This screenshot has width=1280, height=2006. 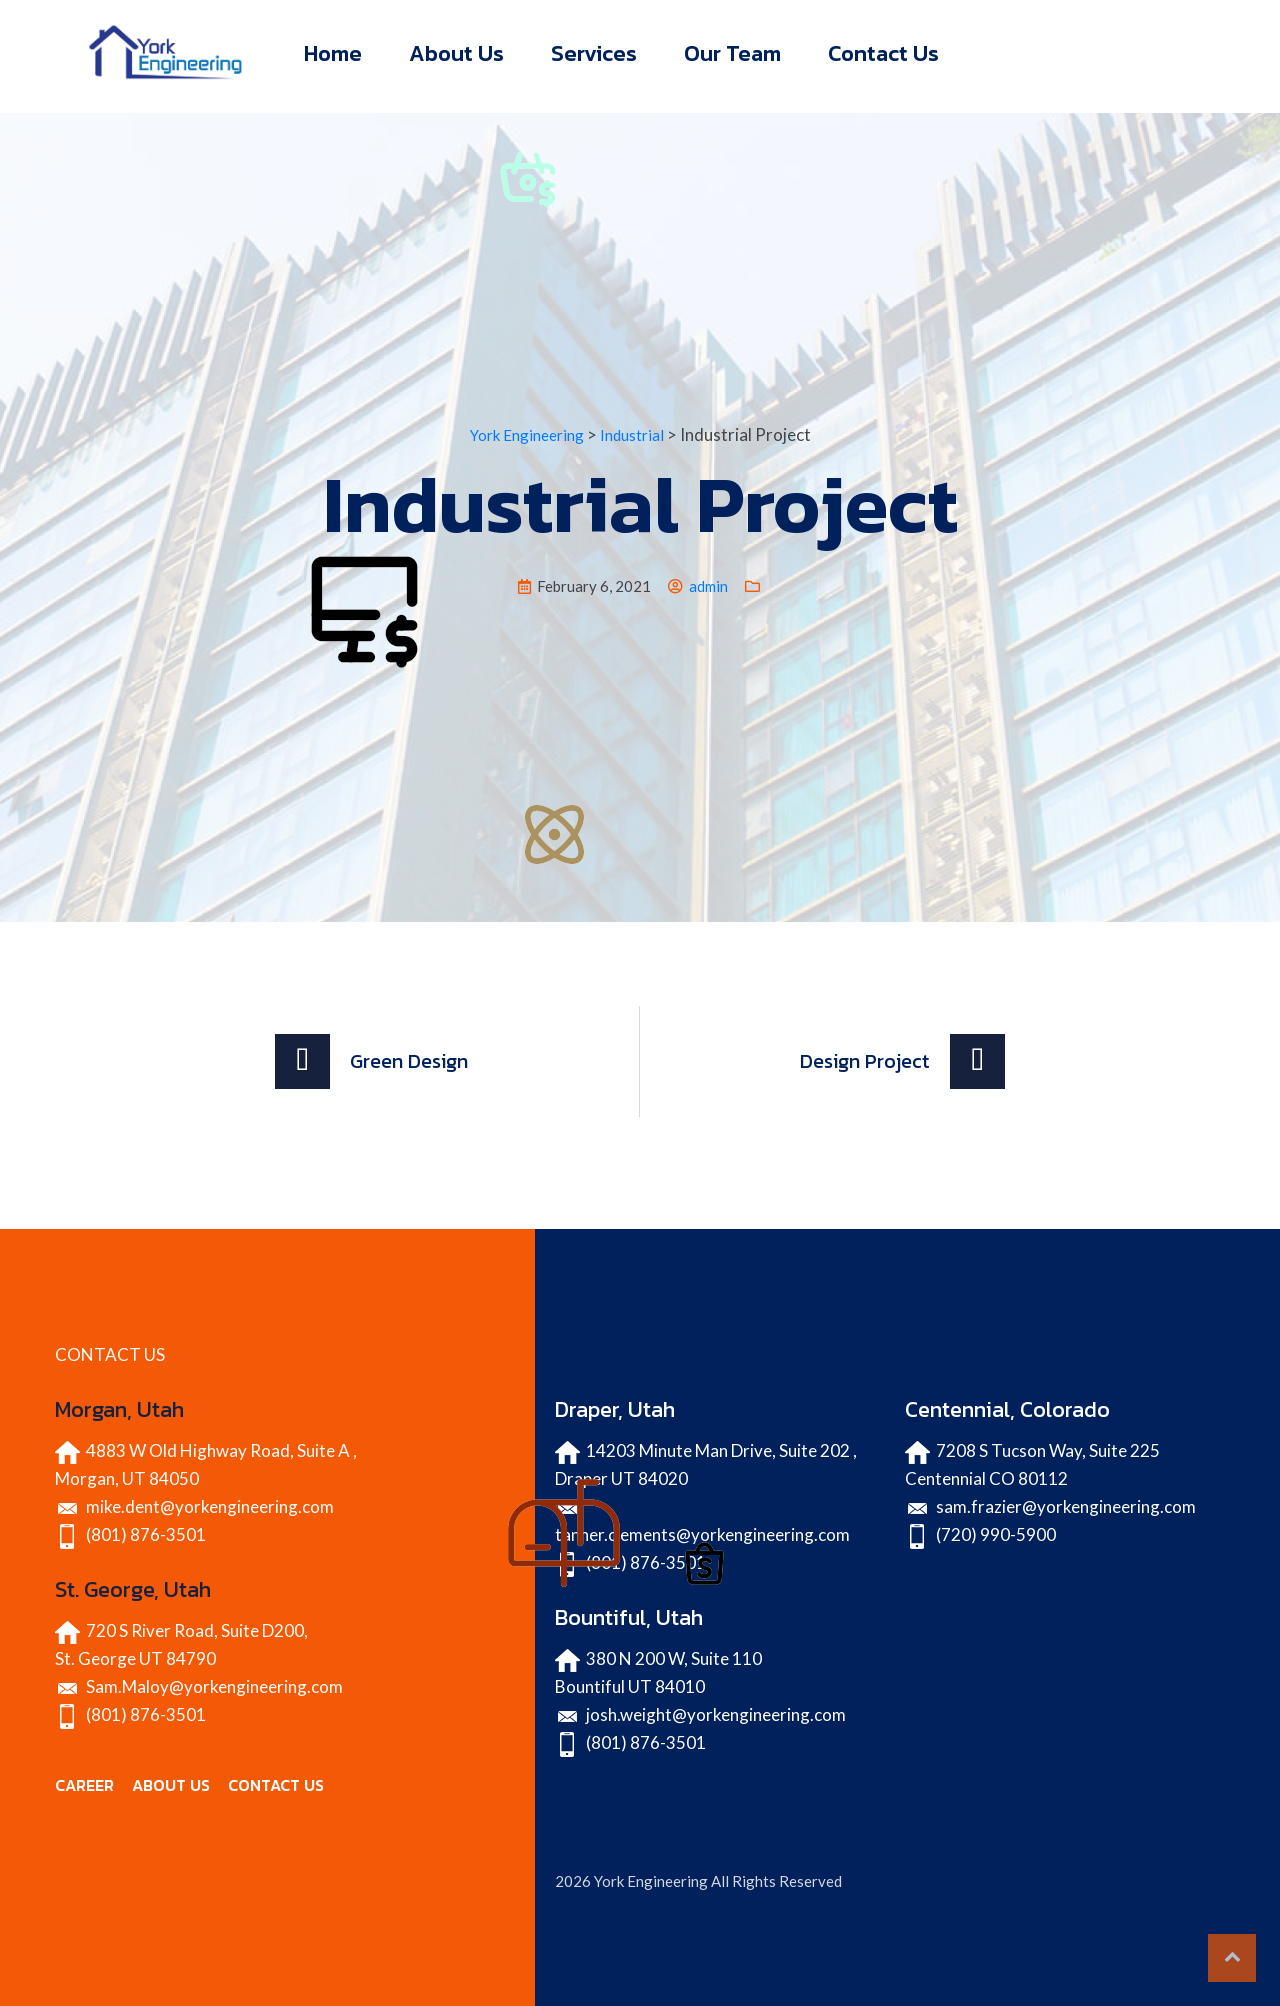 I want to click on open the Shopee shopping app, so click(x=704, y=1563).